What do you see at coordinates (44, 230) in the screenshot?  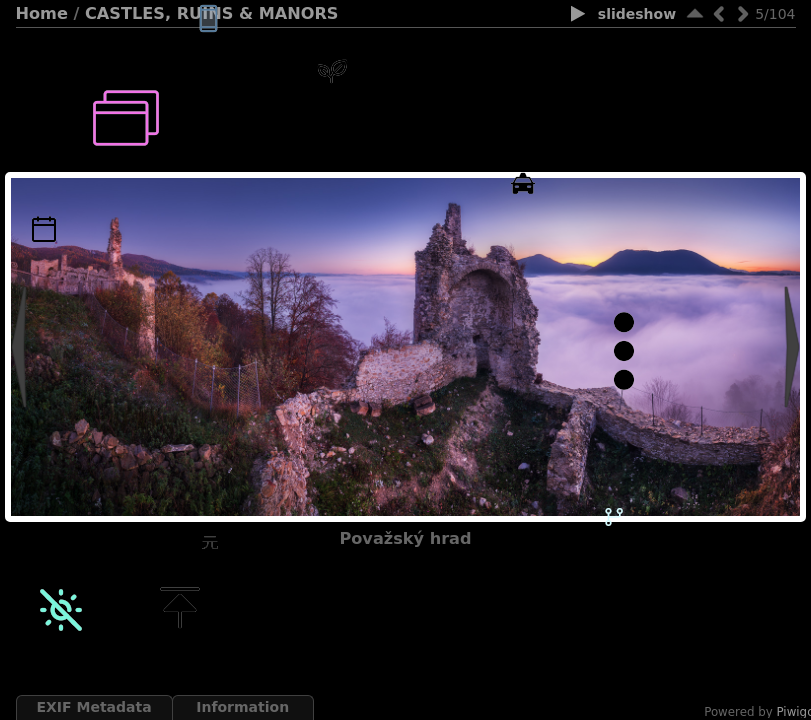 I see `view or open calendar` at bounding box center [44, 230].